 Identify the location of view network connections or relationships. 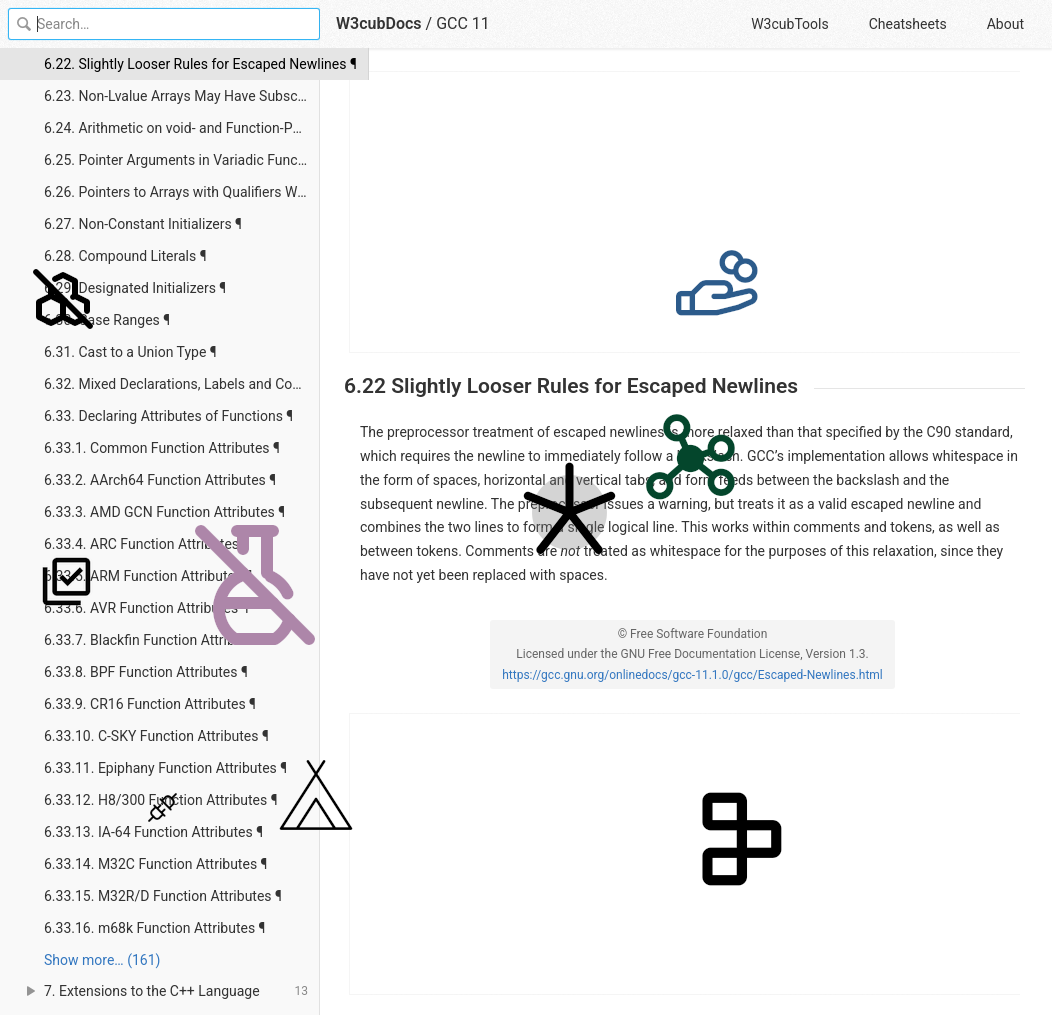
(690, 458).